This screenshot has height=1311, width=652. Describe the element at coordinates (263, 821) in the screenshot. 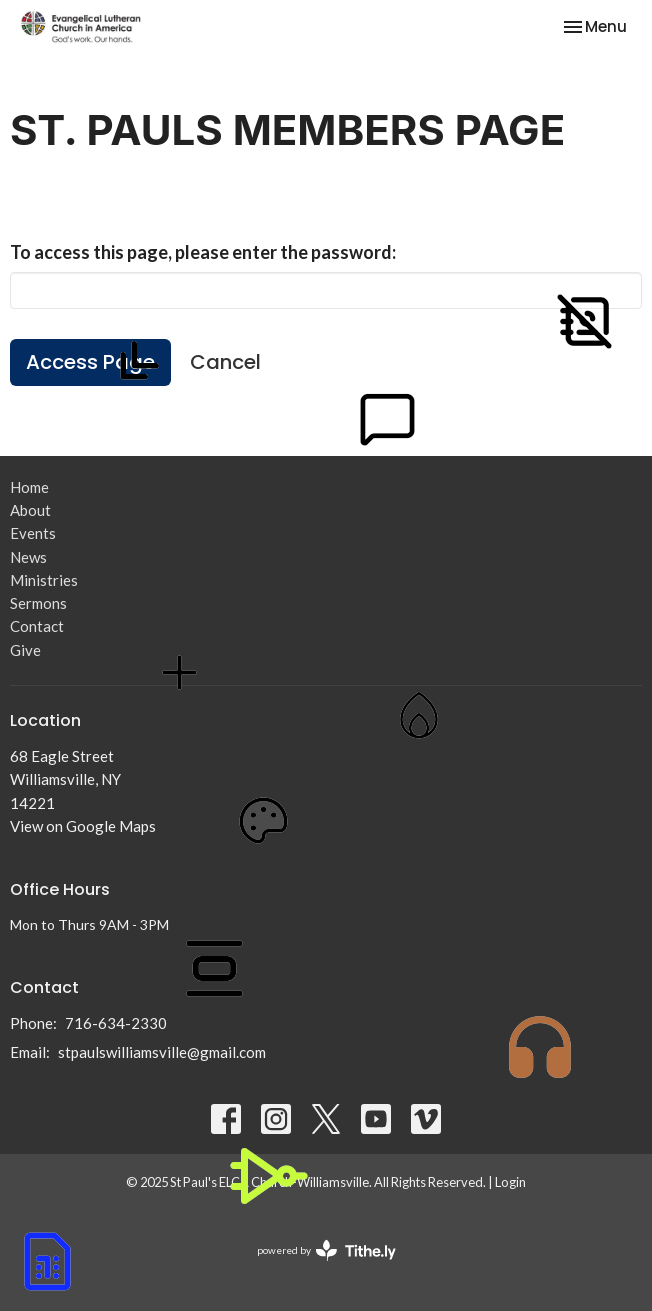

I see `customize theme or color settings` at that location.